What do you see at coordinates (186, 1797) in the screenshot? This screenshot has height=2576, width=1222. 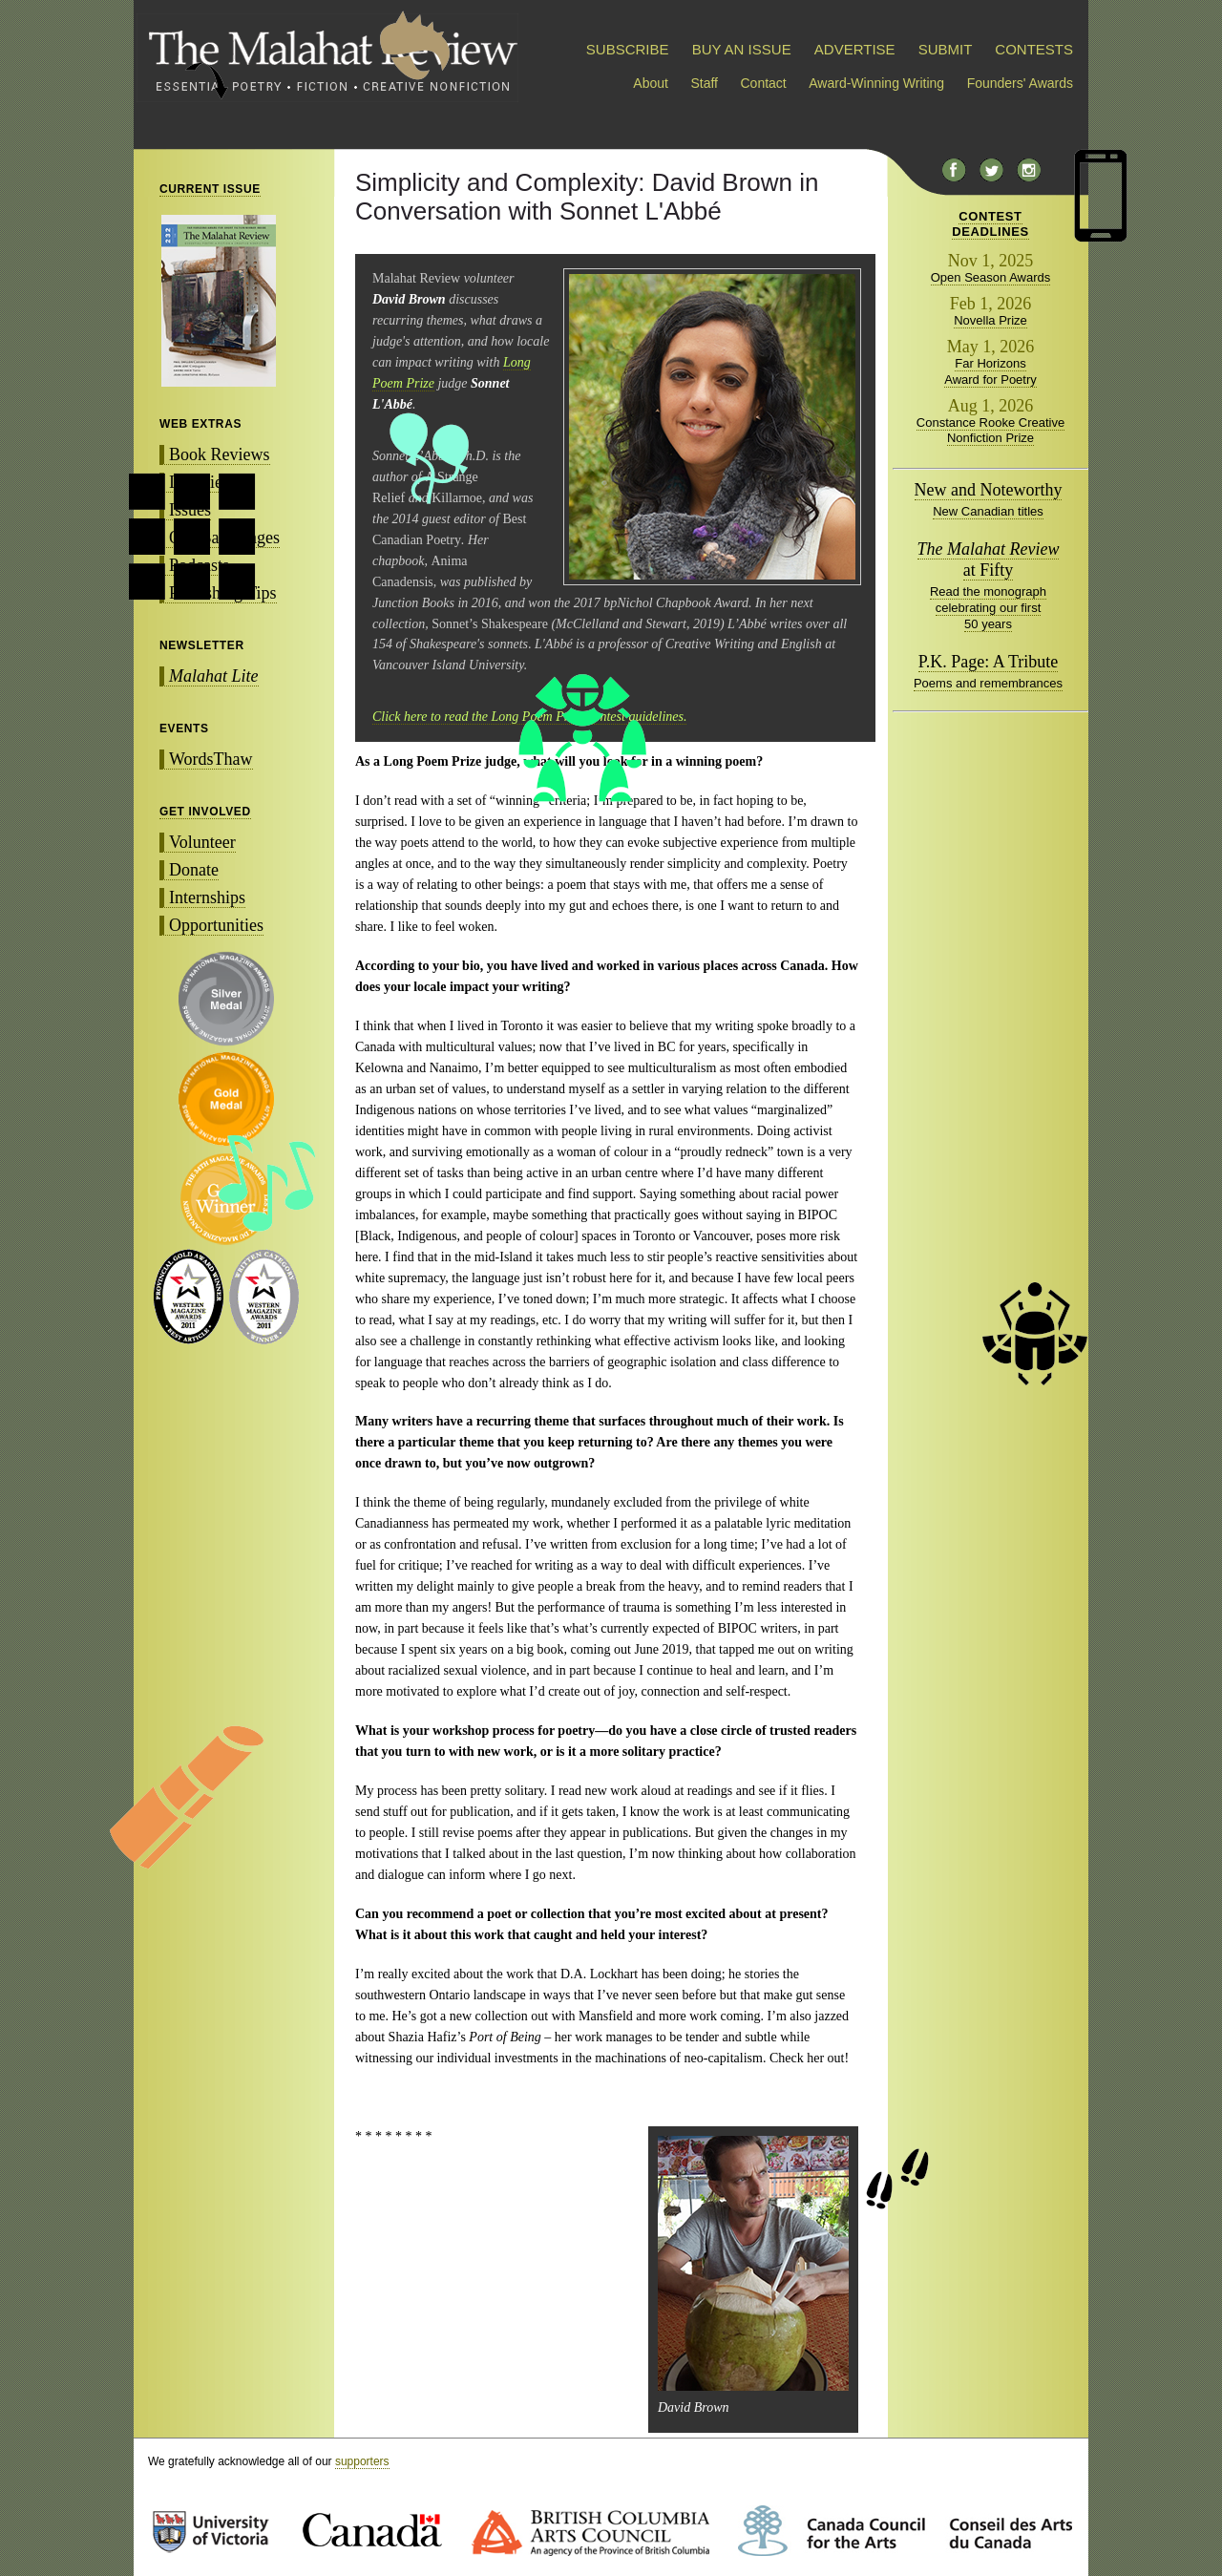 I see `access makeup or beauty tools` at bounding box center [186, 1797].